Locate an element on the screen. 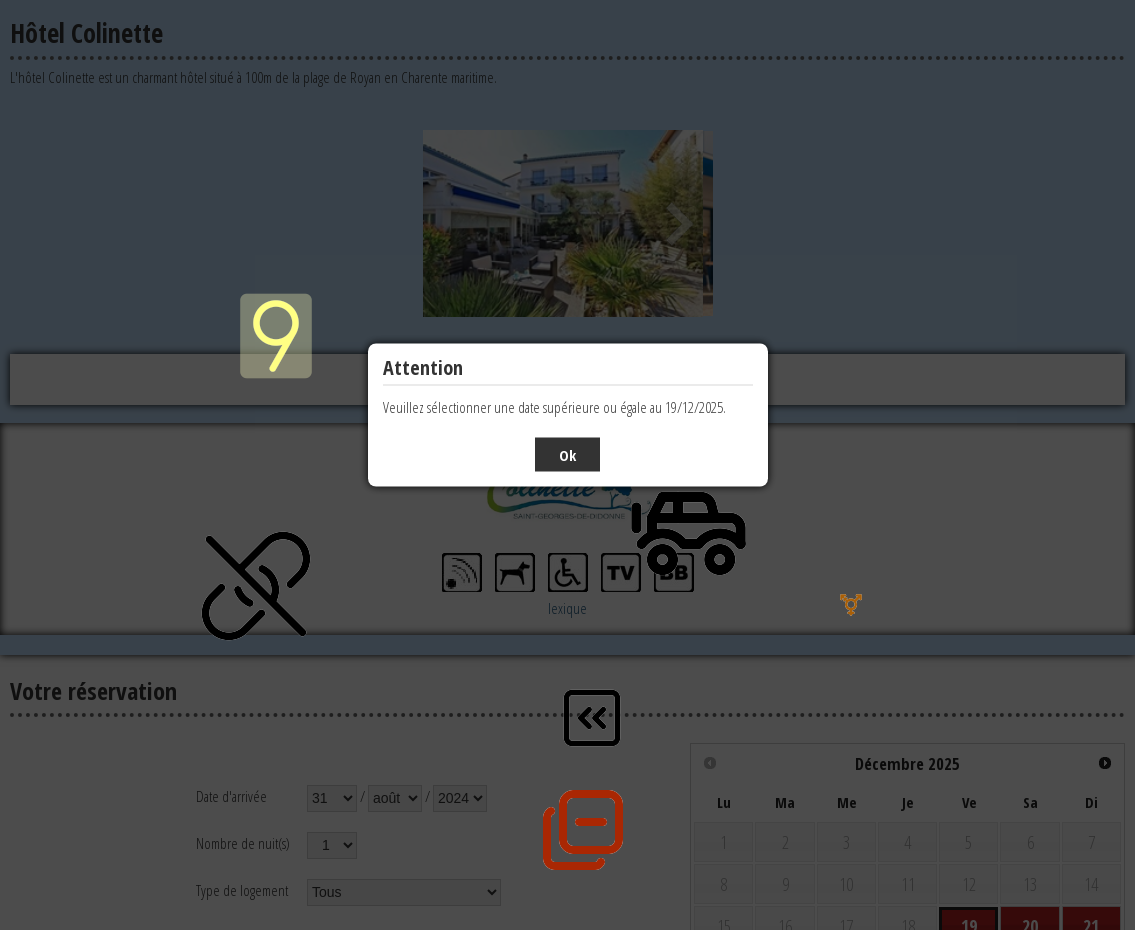  indicates transgender identity or gender diversity is located at coordinates (851, 605).